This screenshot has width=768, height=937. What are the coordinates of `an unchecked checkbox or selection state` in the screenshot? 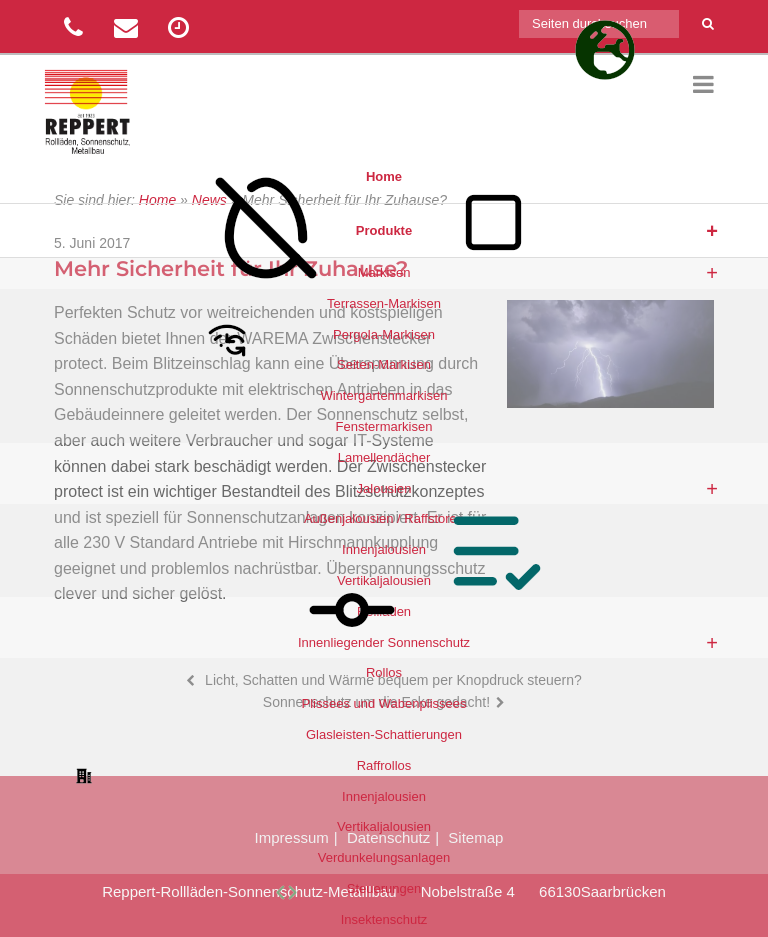 It's located at (493, 222).